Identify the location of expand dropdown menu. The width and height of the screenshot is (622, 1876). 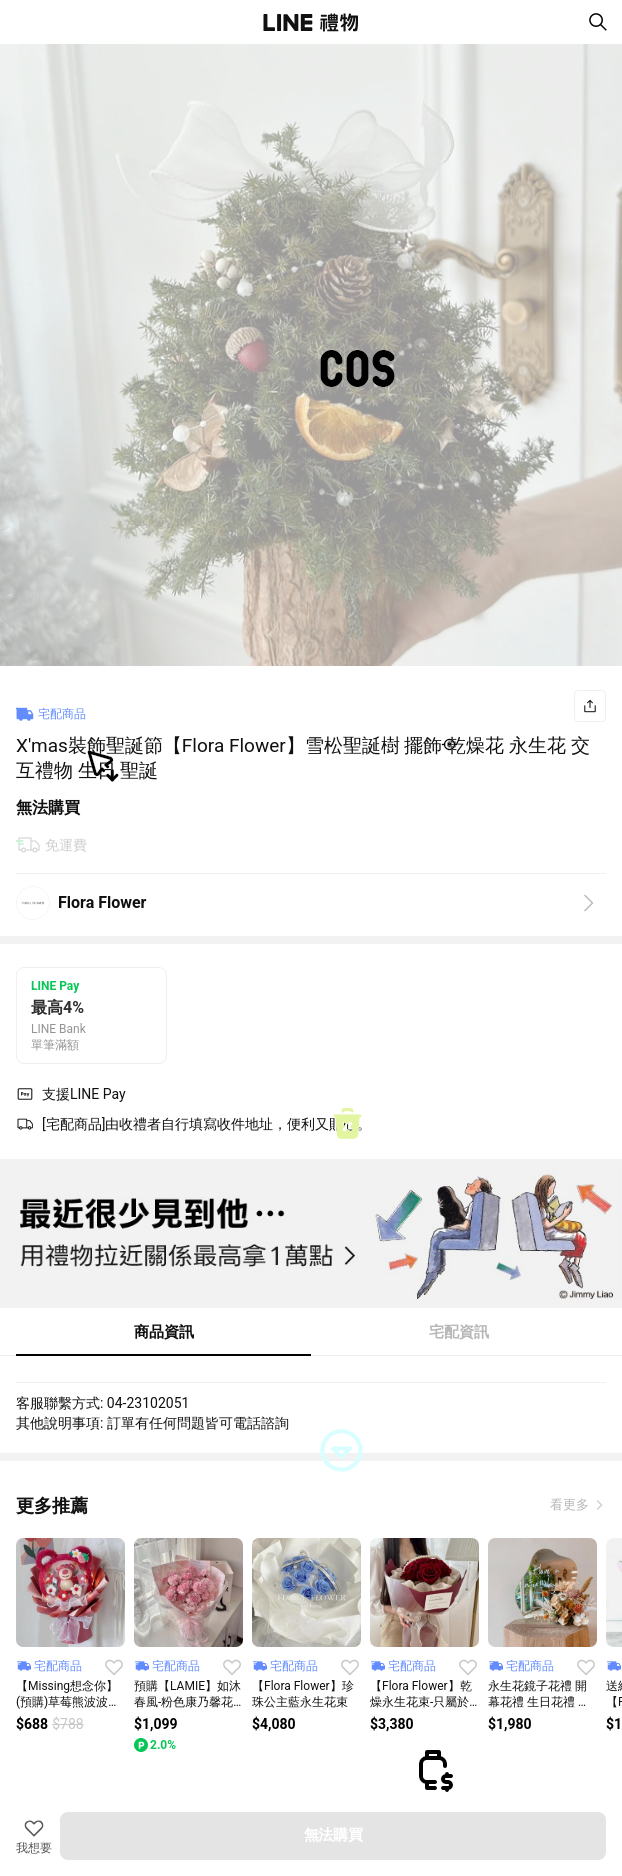
(341, 1450).